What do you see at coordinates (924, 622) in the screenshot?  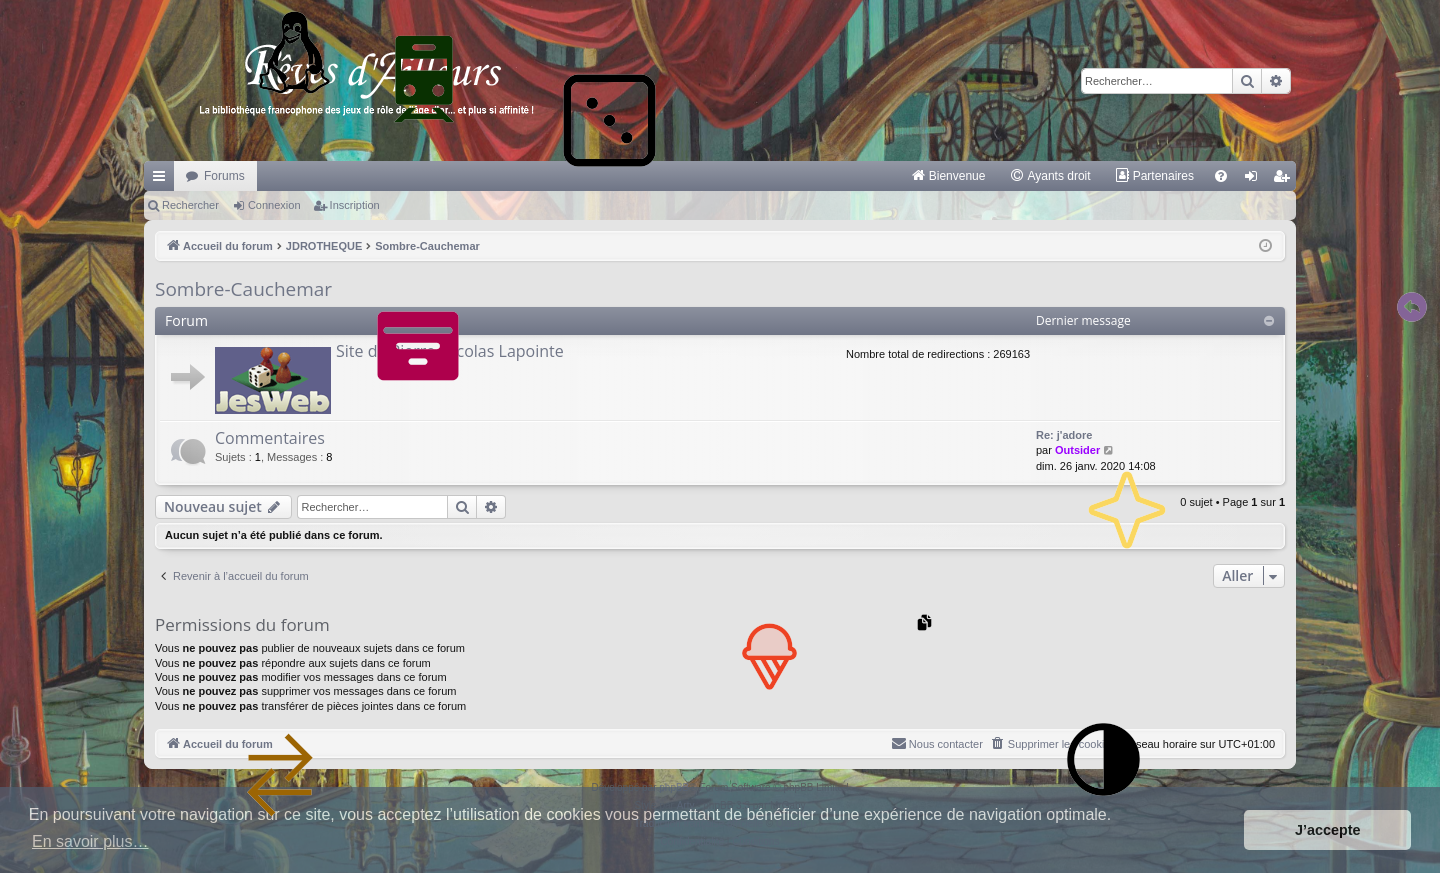 I see `view all documents` at bounding box center [924, 622].